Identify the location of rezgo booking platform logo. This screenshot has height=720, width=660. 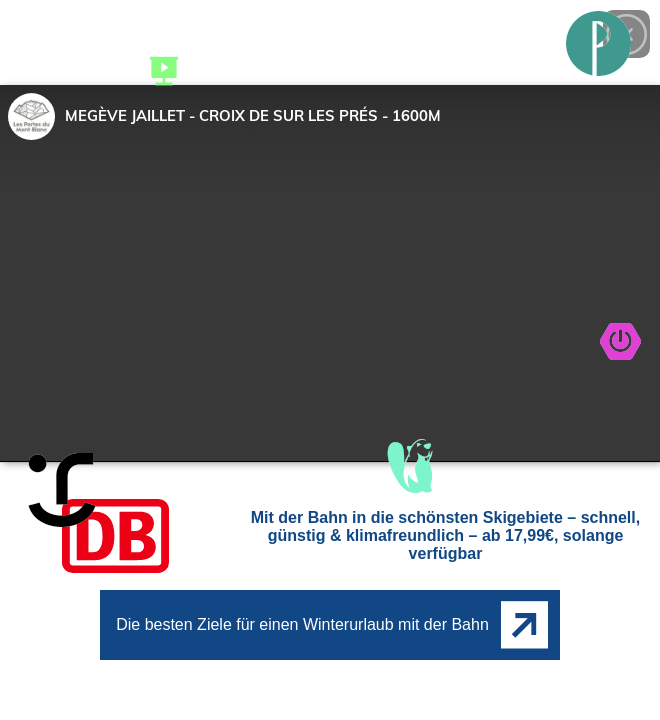
(62, 490).